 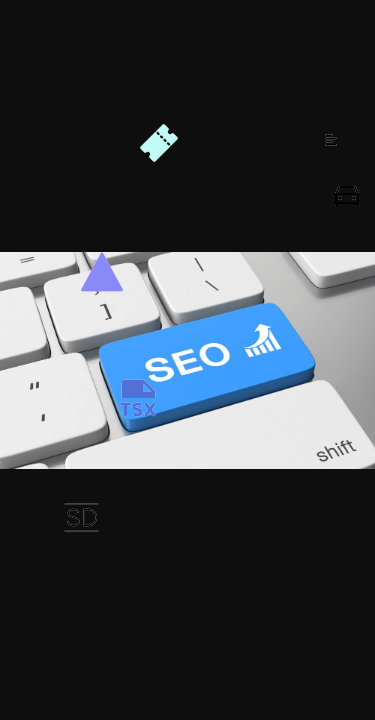 I want to click on align text to the left, so click(x=331, y=140).